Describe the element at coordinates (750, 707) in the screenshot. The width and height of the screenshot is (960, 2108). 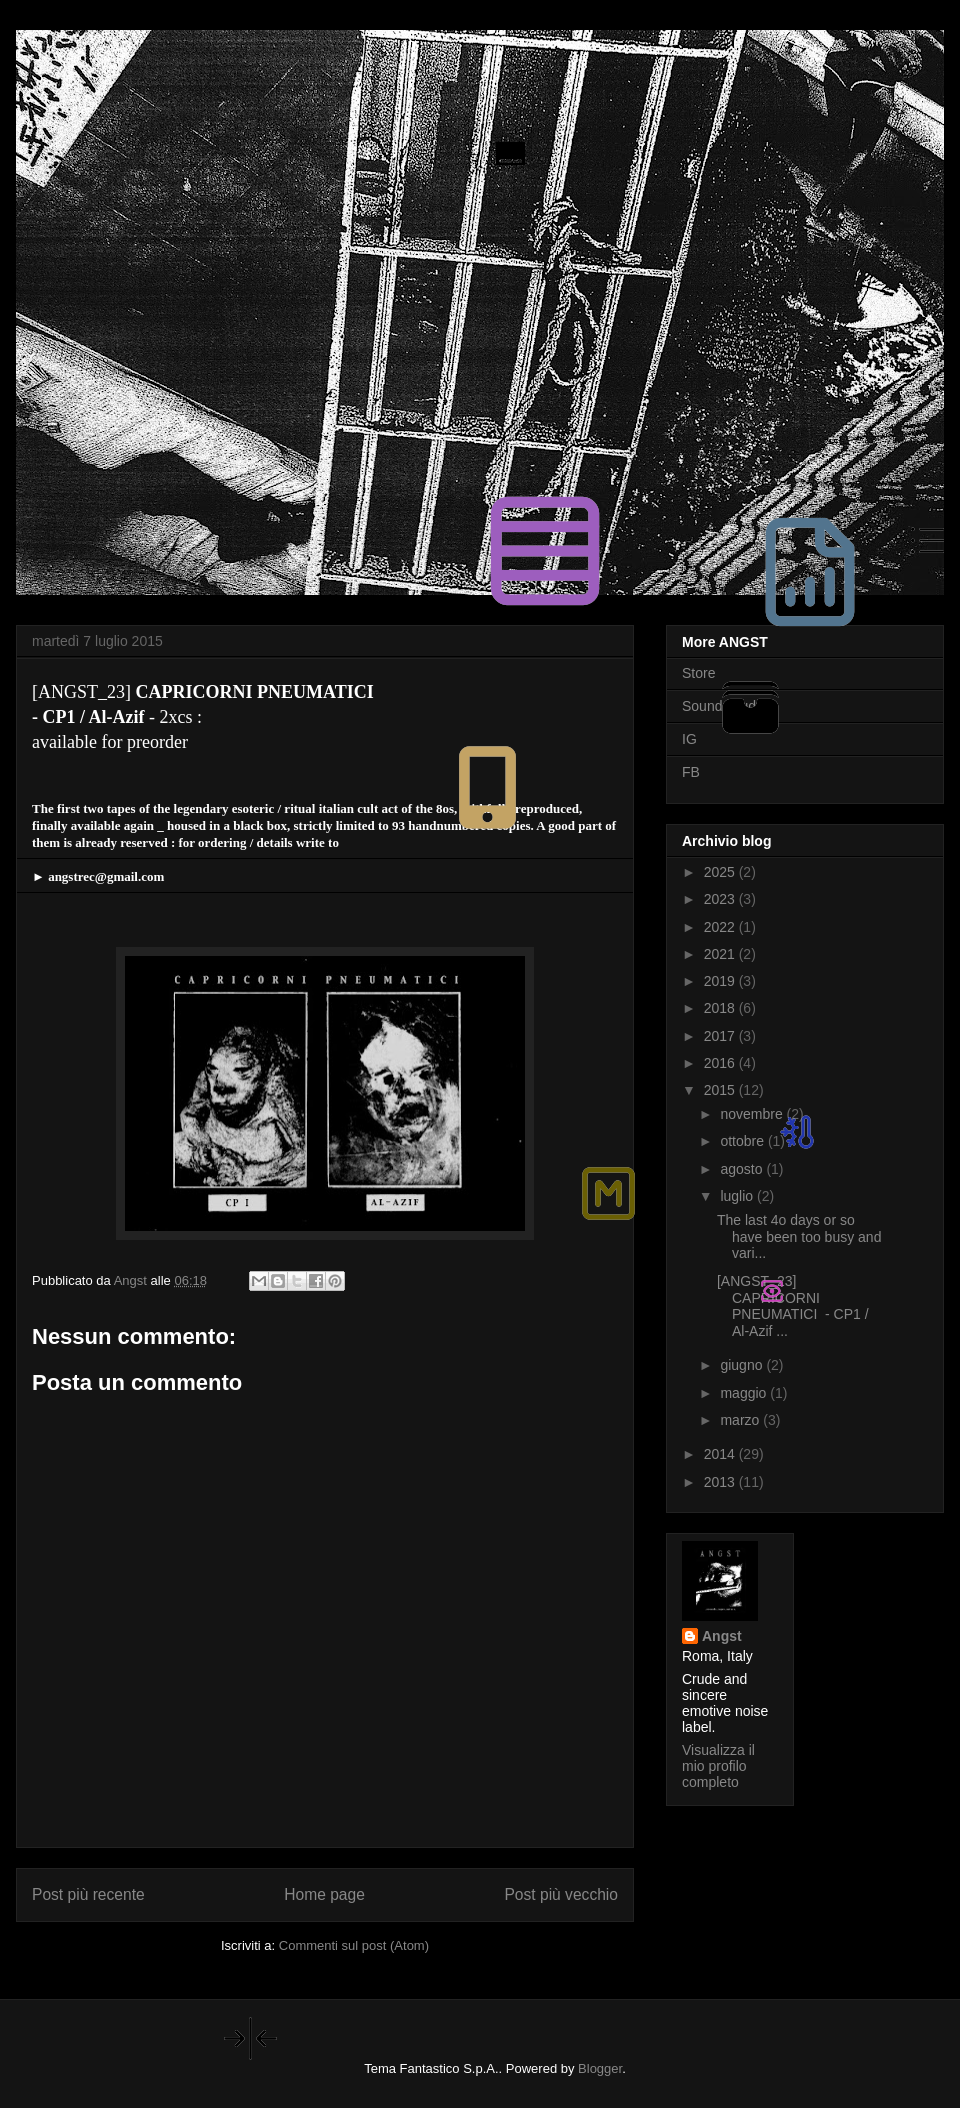
I see `access your digital wallet` at that location.